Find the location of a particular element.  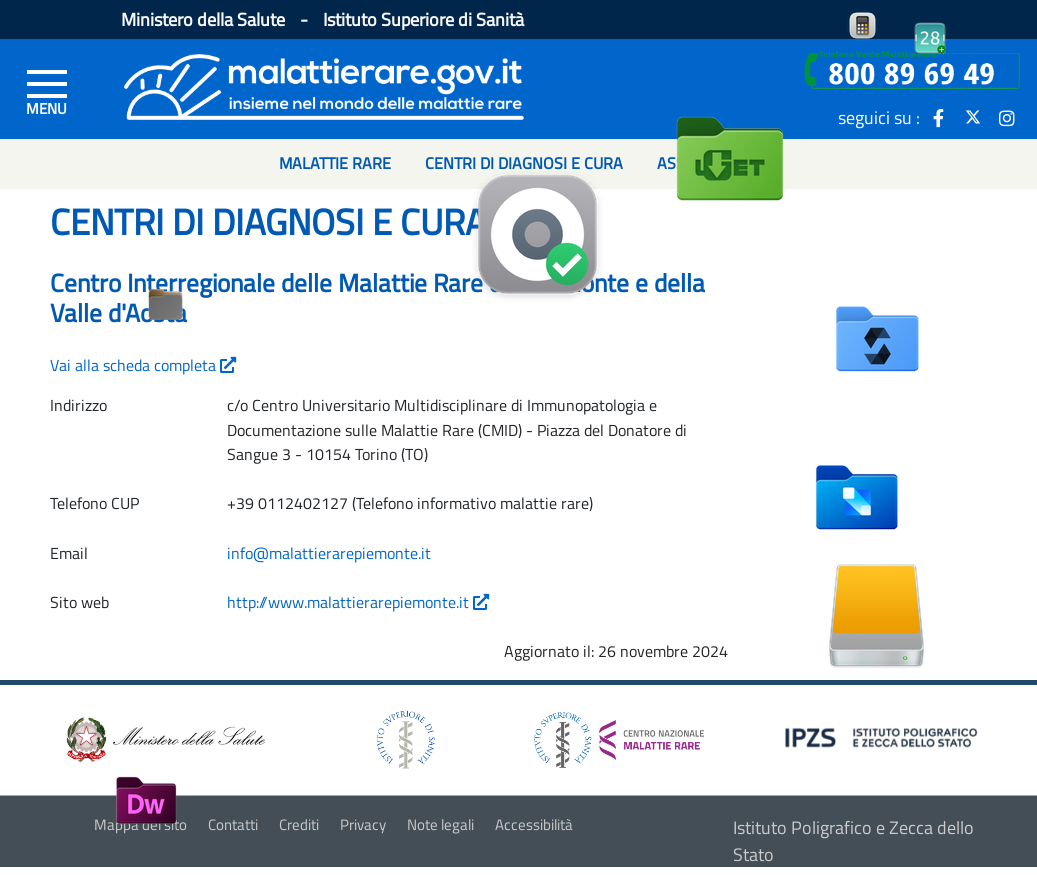

open uGet download manager folder is located at coordinates (729, 161).